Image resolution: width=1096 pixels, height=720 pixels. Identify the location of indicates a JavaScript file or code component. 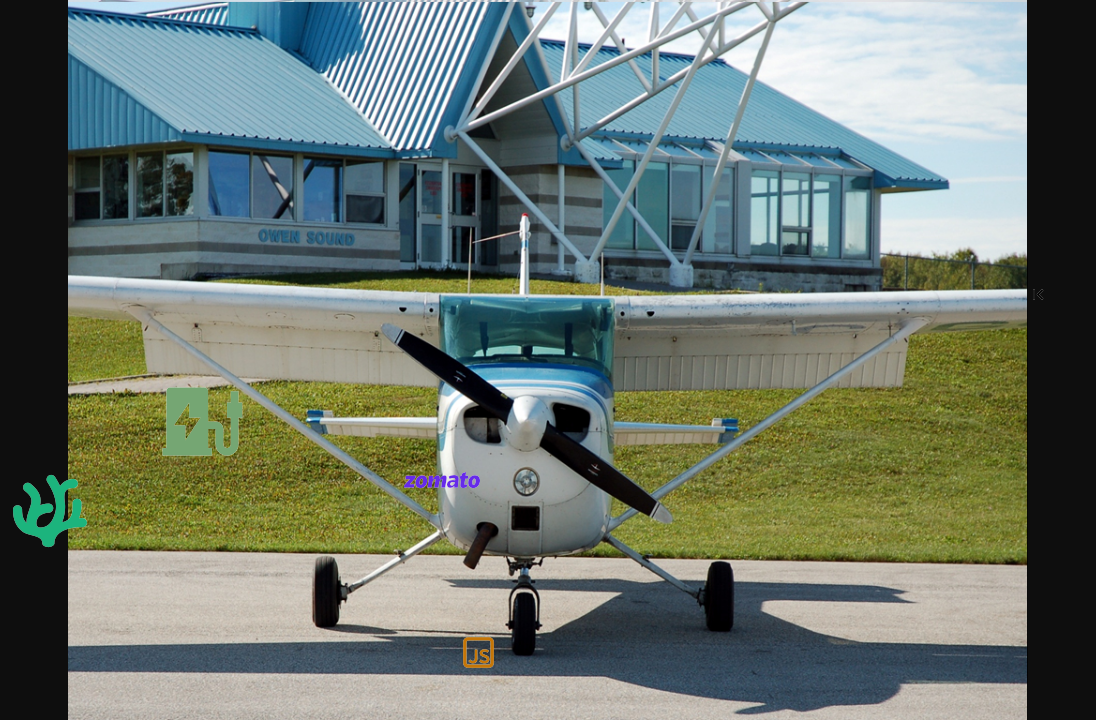
(478, 652).